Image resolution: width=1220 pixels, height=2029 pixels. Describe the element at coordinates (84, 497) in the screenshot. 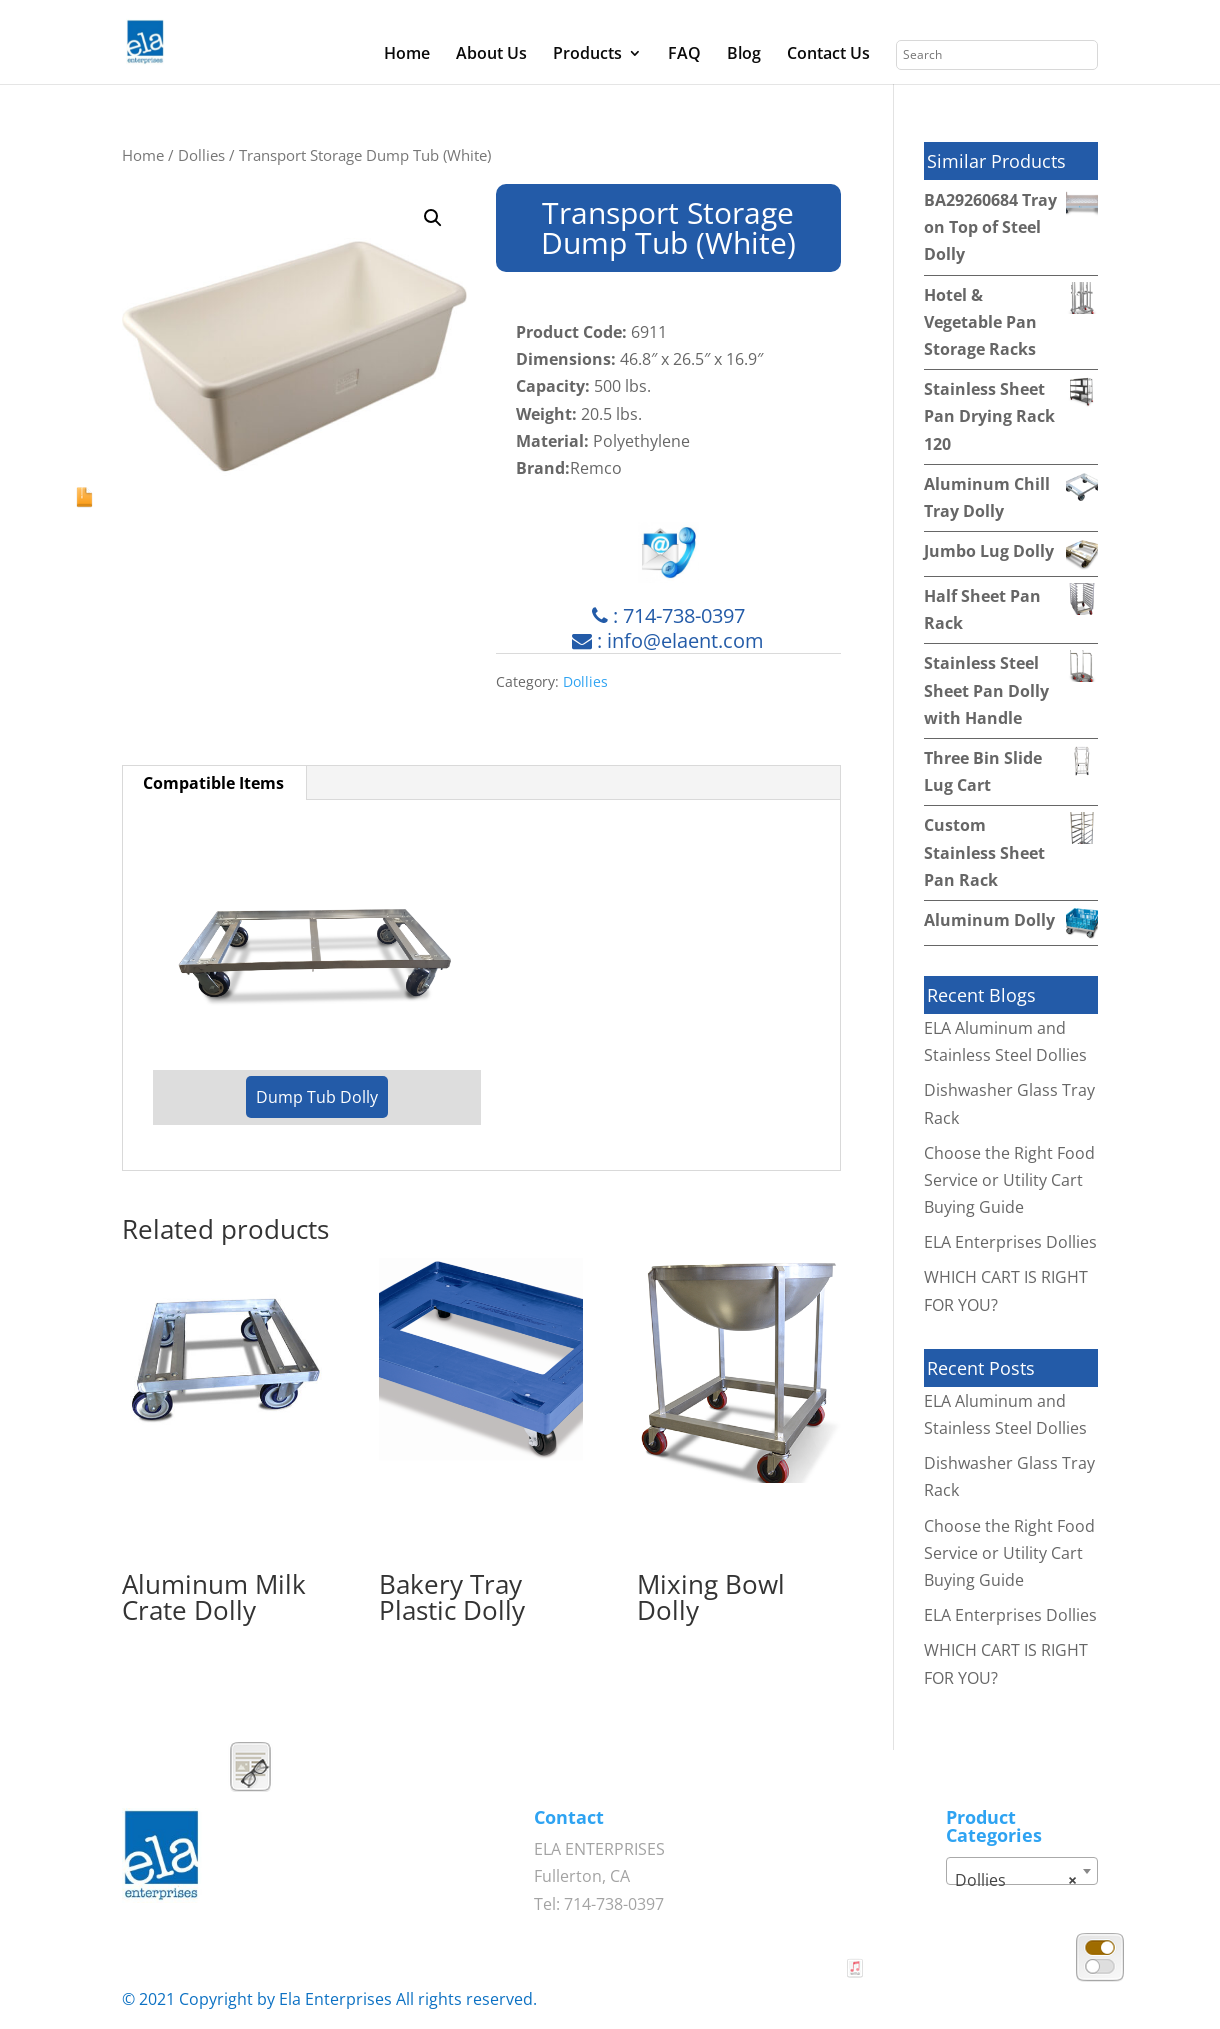

I see `a compressed package or archive file` at that location.